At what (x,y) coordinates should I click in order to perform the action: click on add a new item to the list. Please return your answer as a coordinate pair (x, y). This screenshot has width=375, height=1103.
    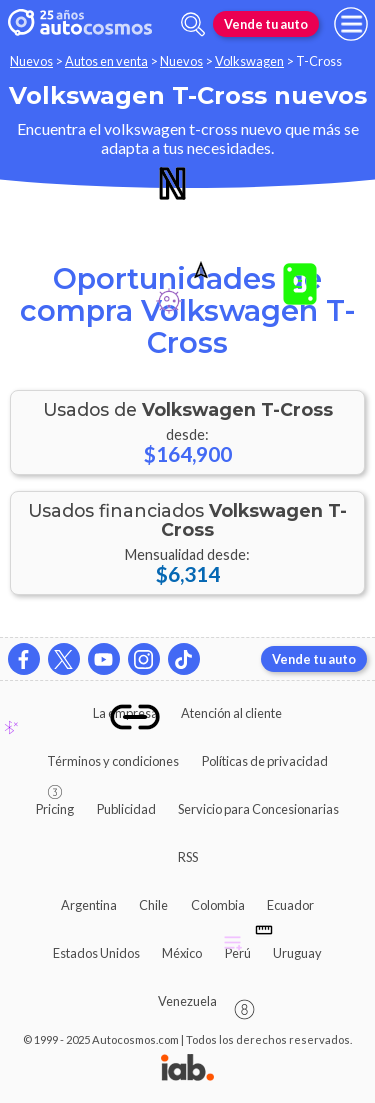
    Looking at the image, I should click on (232, 942).